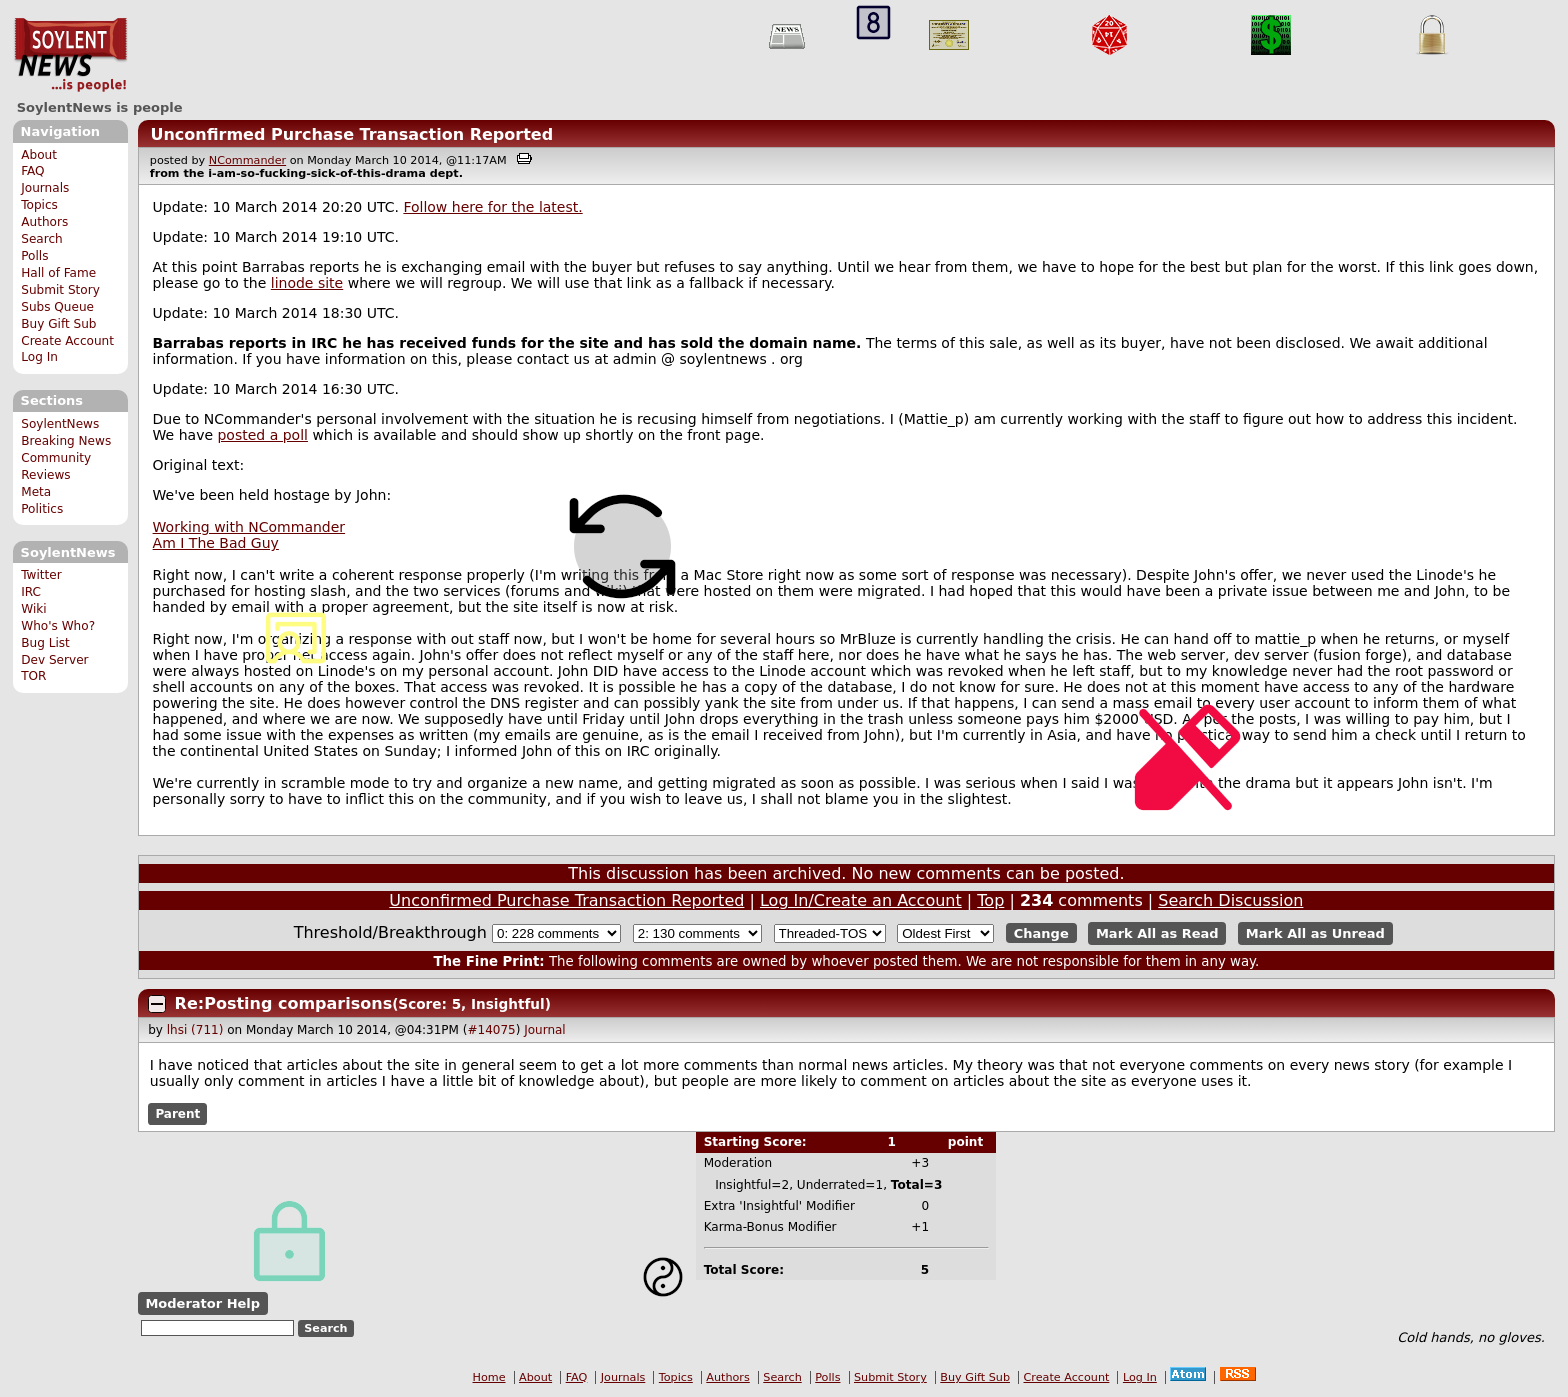  I want to click on select or input the number eight, so click(873, 22).